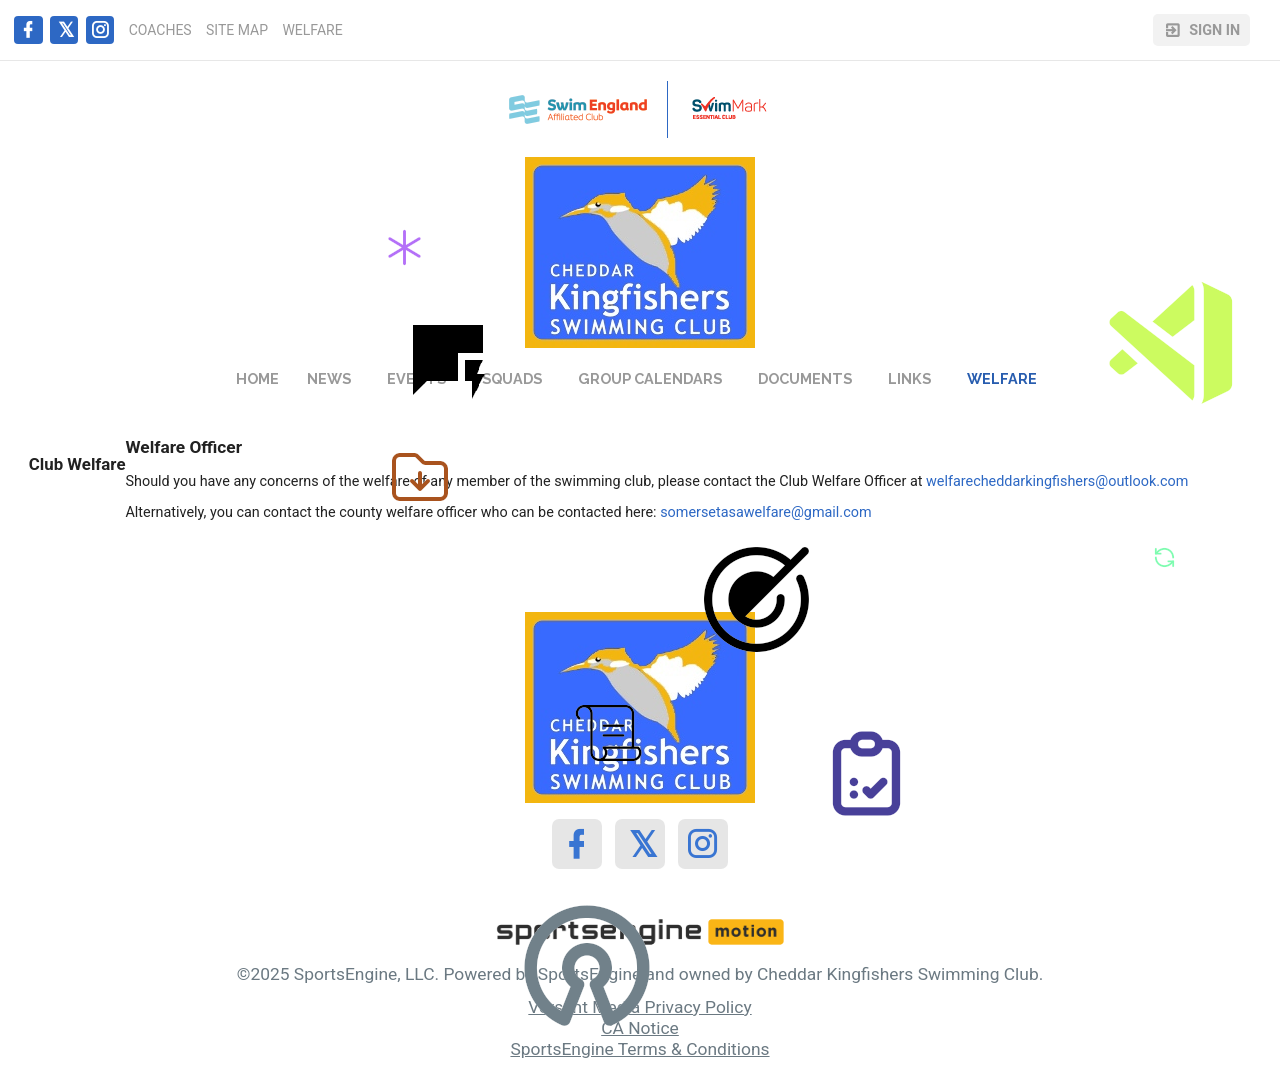 The height and width of the screenshot is (1075, 1280). I want to click on send a quick reply to a message, so click(448, 360).